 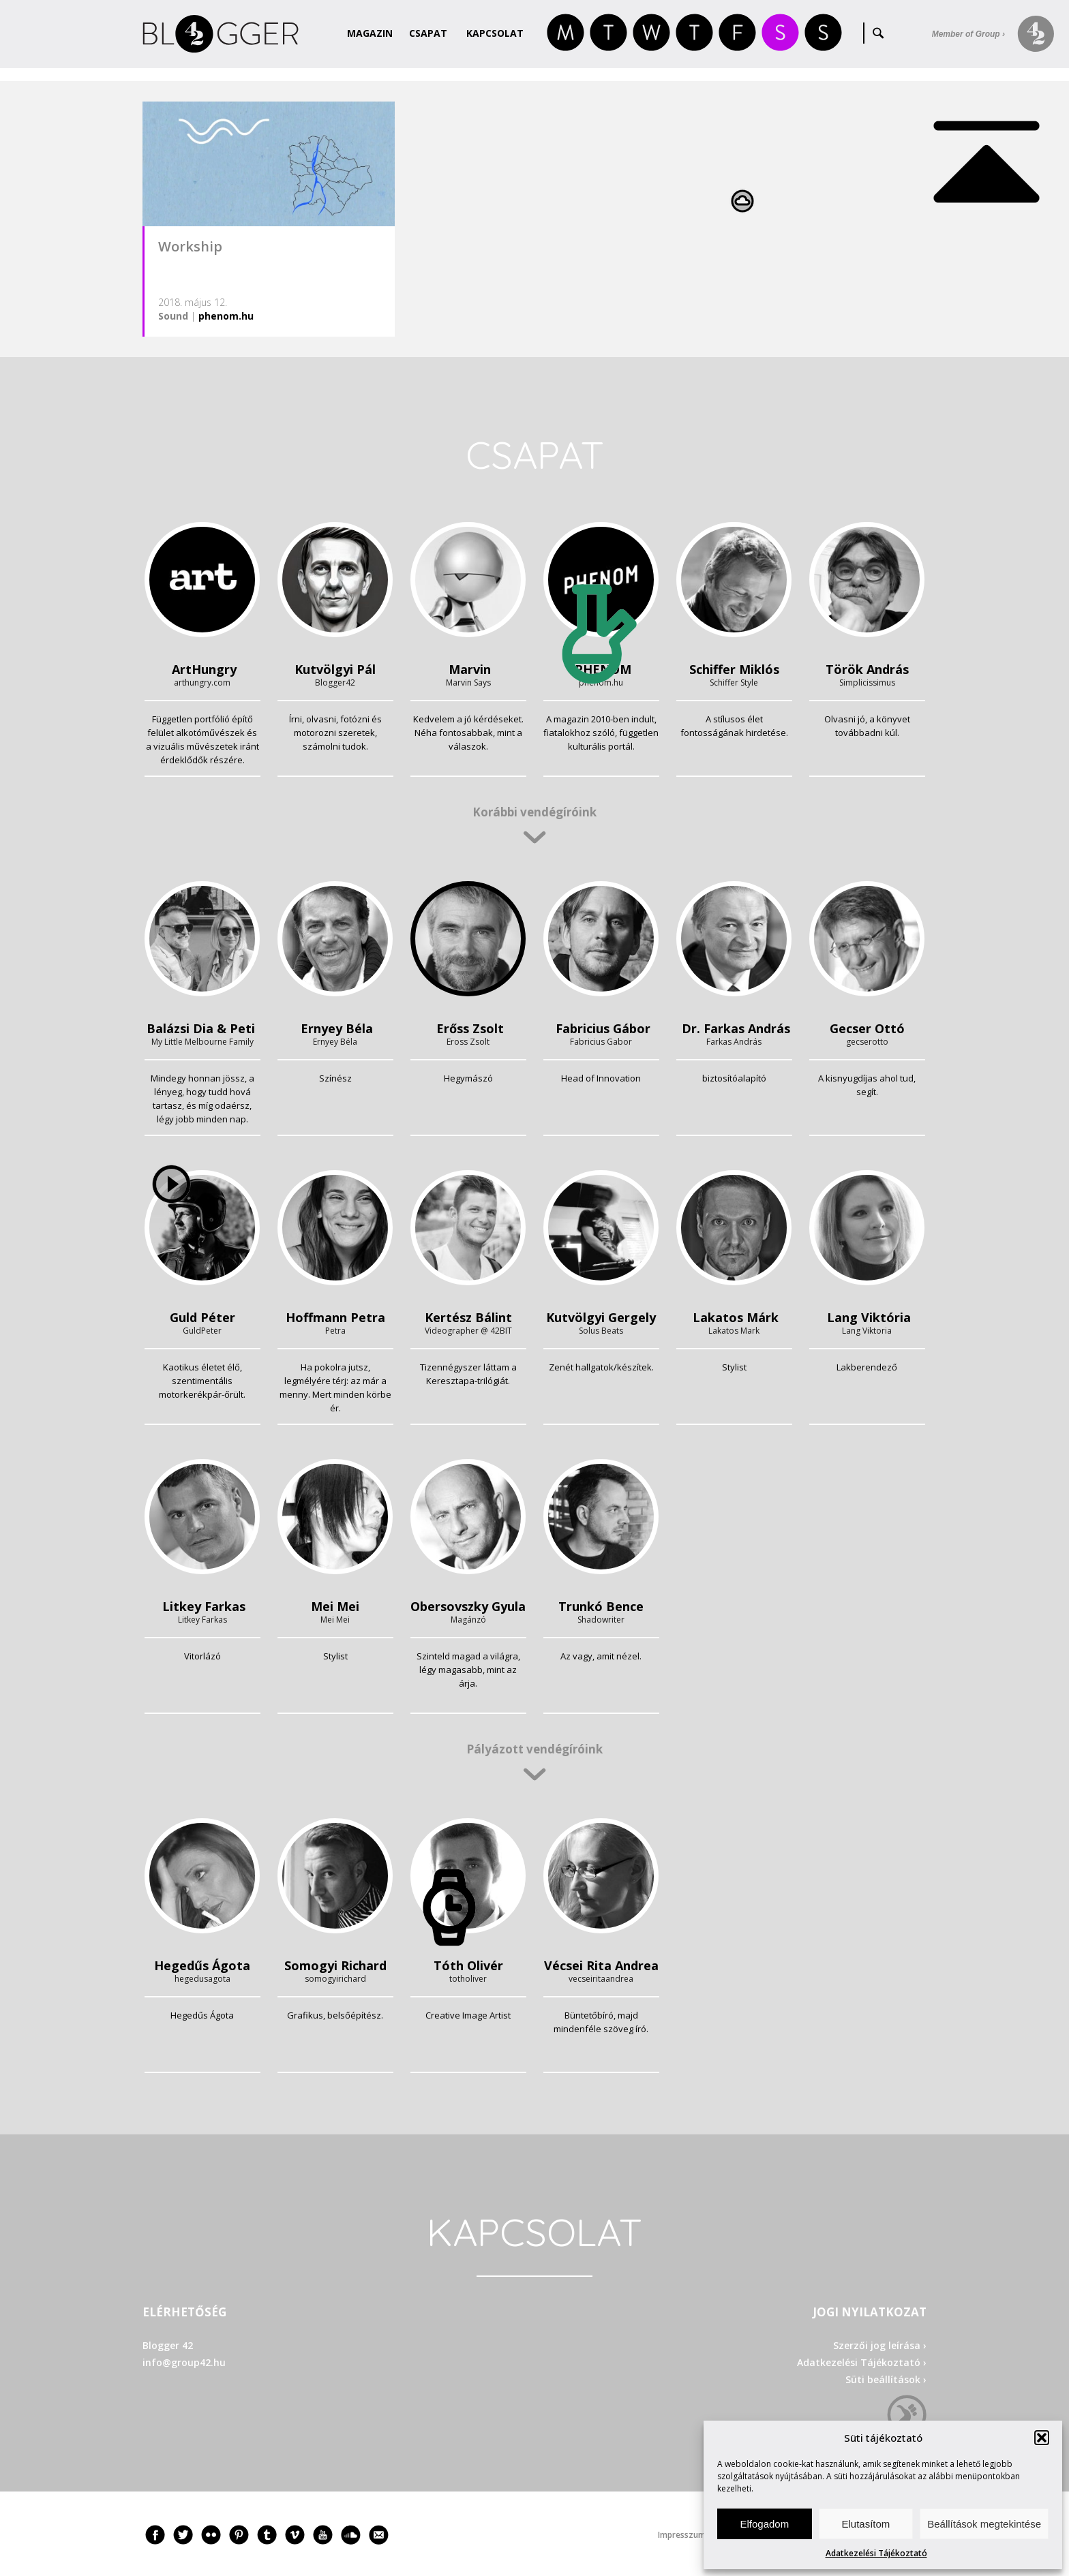 I want to click on access cloud storage, so click(x=742, y=201).